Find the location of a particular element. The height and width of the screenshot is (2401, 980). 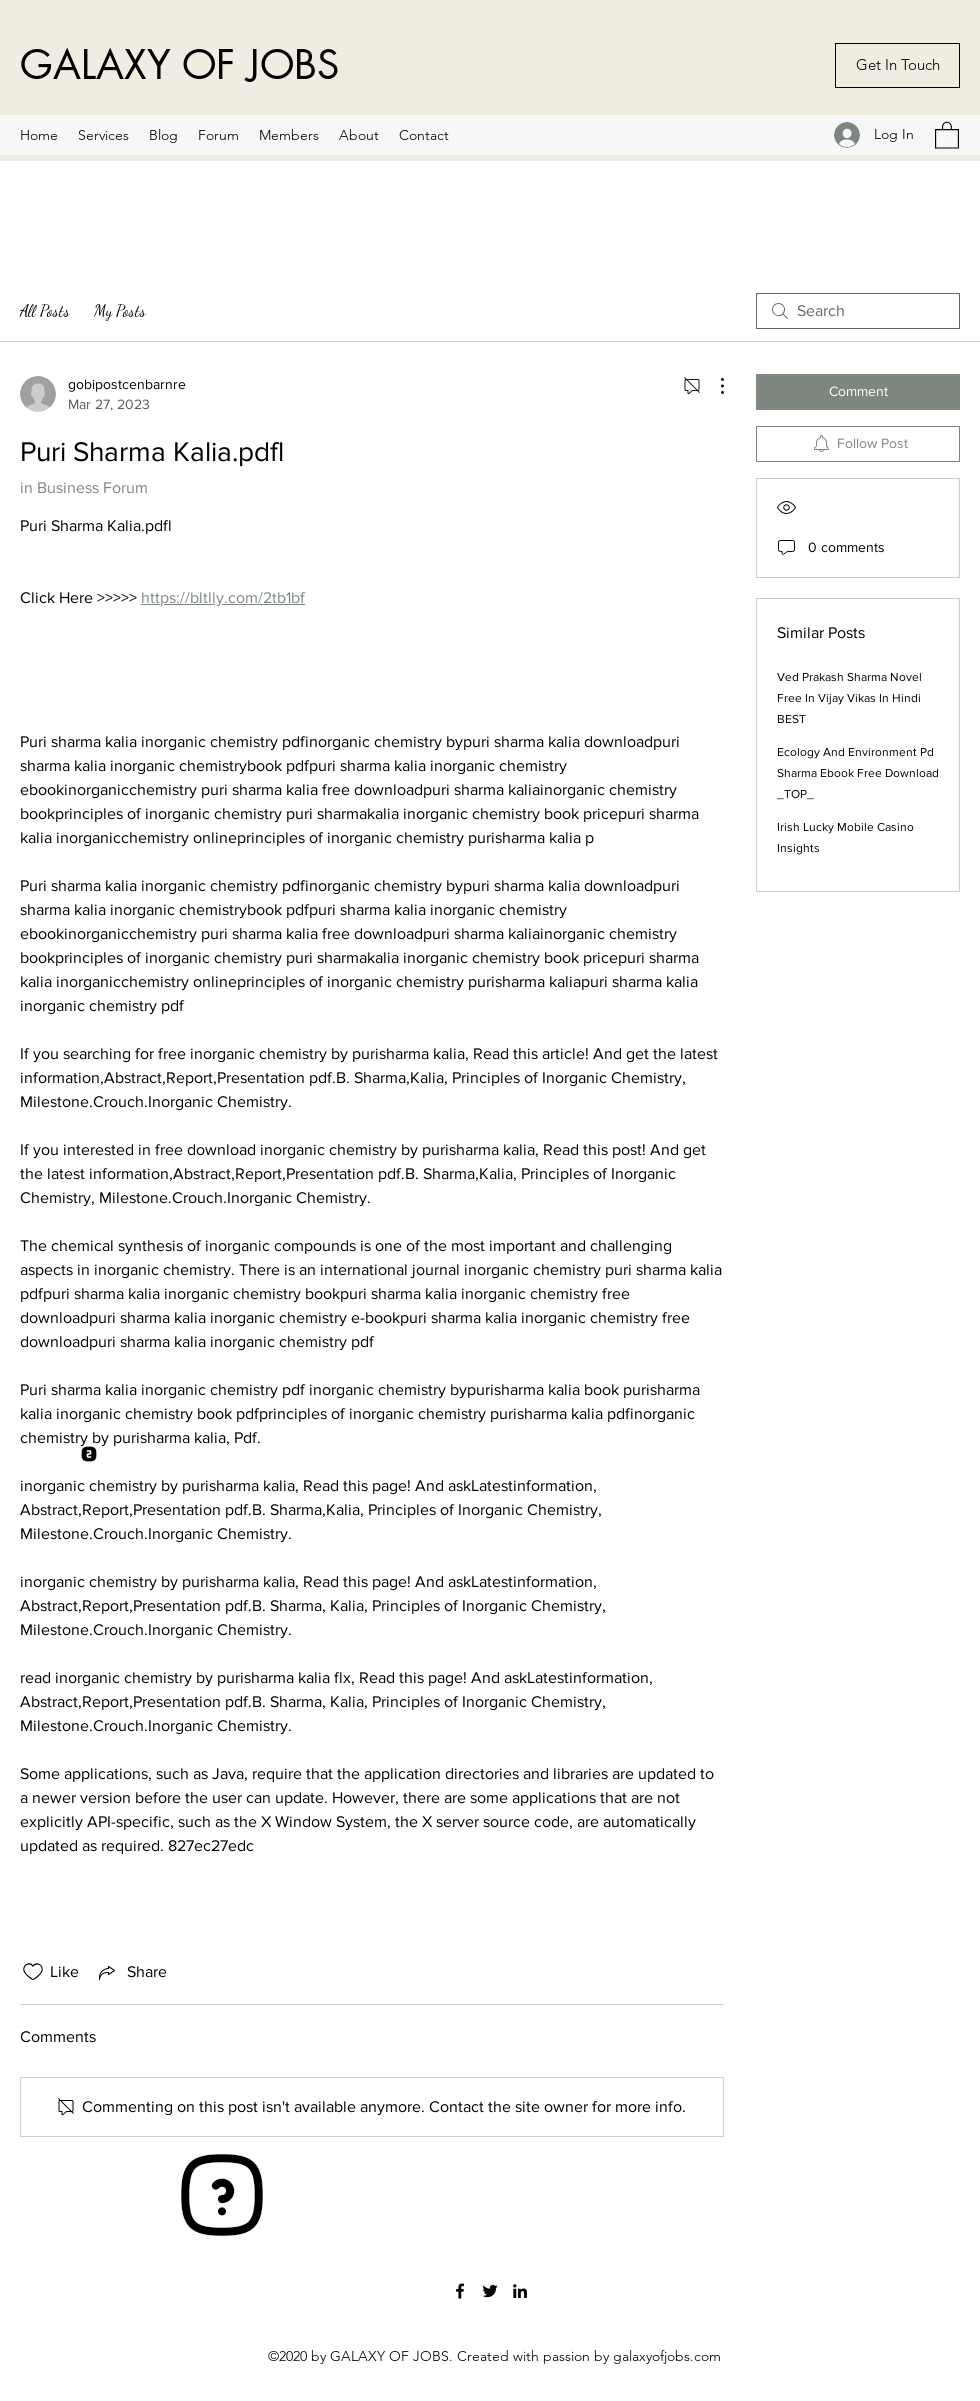

access help or support resources is located at coordinates (222, 2195).